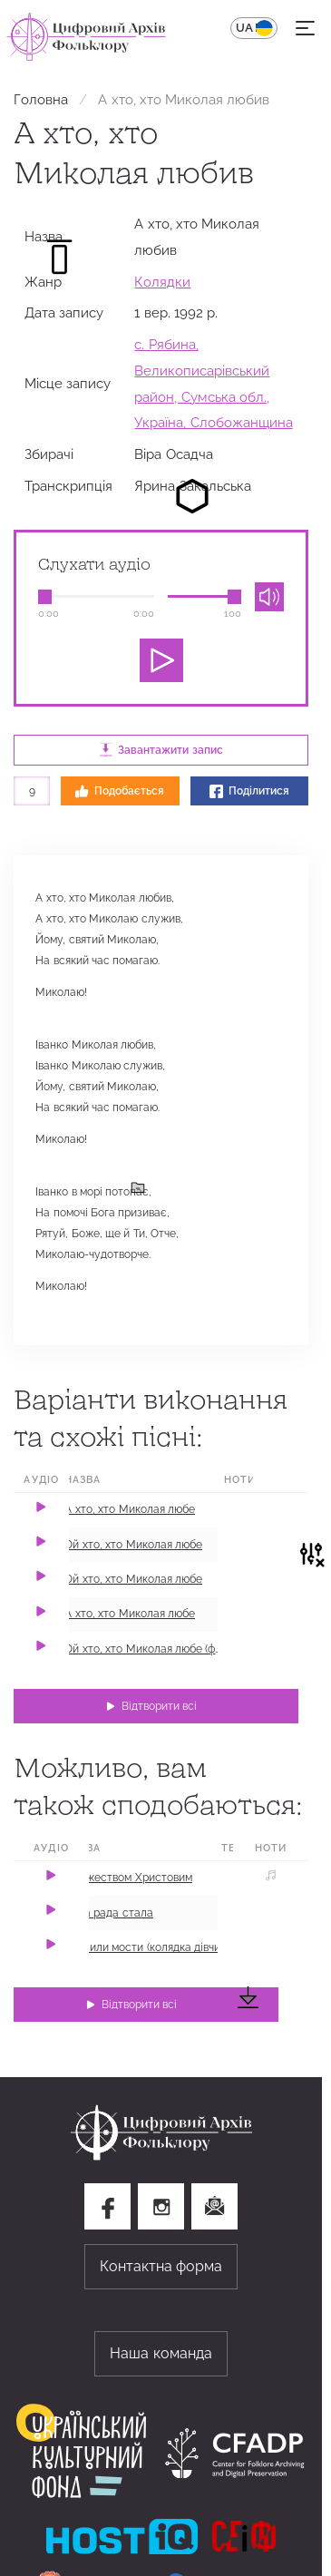  I want to click on download file to device, so click(248, 1997).